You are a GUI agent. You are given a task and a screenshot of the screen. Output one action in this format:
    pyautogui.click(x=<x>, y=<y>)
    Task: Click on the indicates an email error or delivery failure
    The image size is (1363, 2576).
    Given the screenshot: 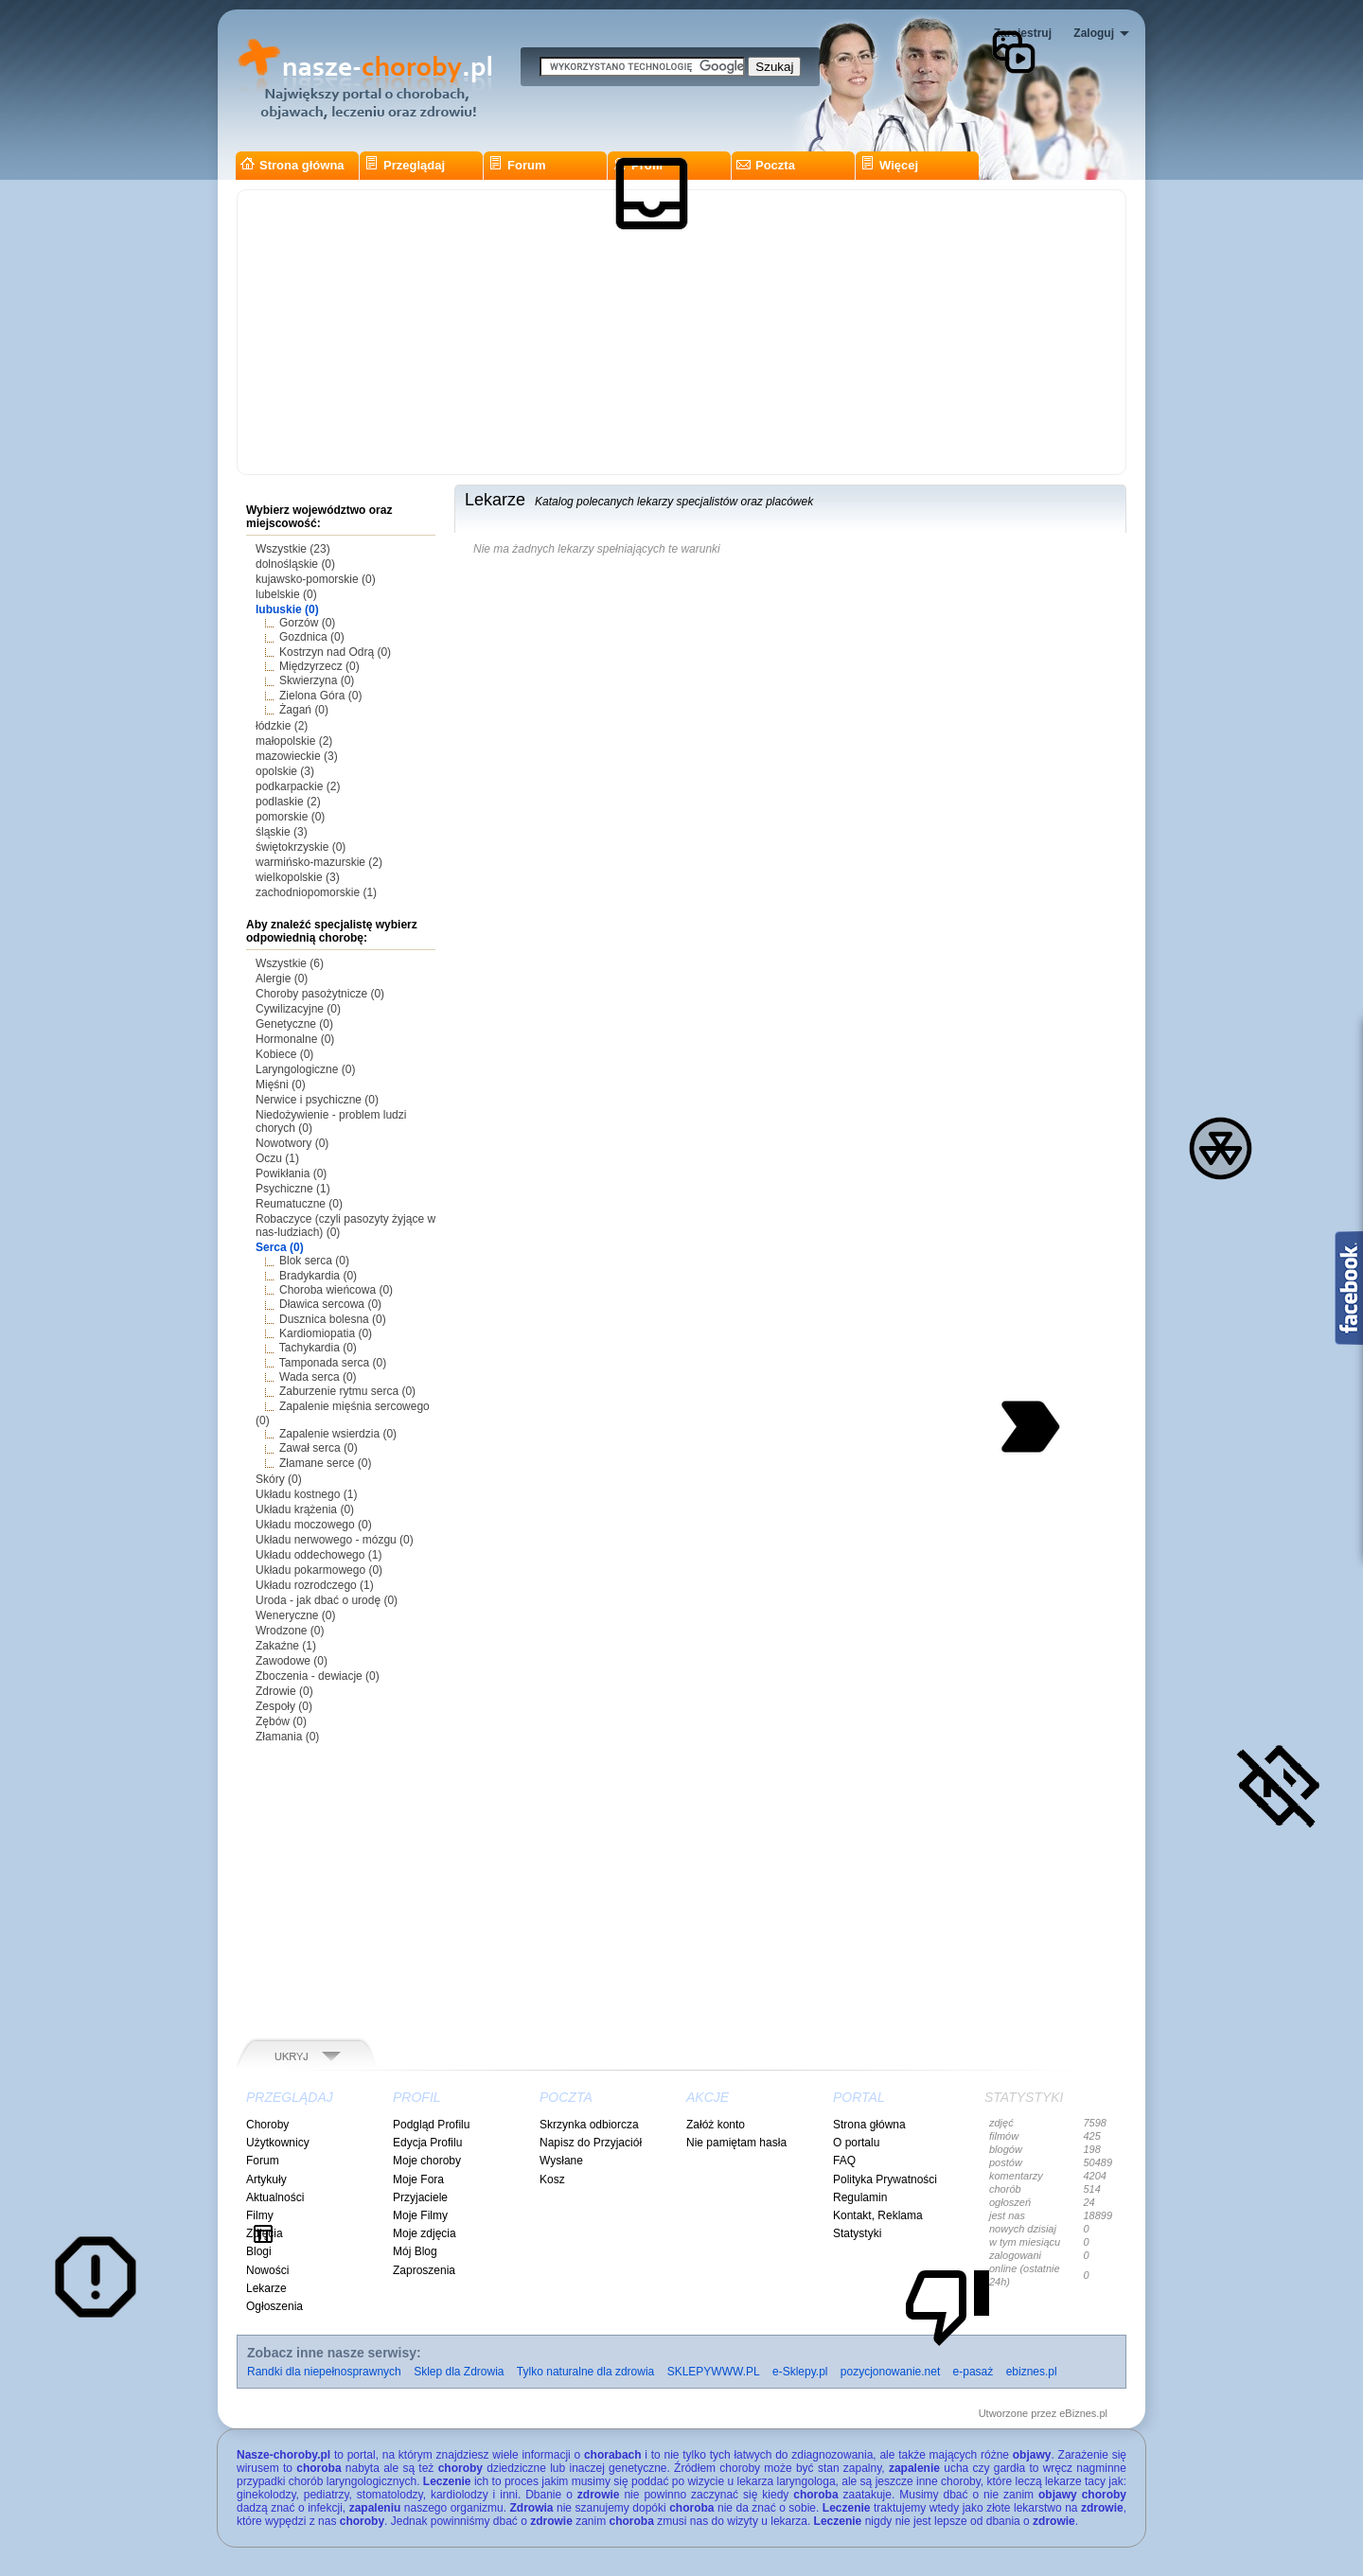 What is the action you would take?
    pyautogui.click(x=96, y=2277)
    